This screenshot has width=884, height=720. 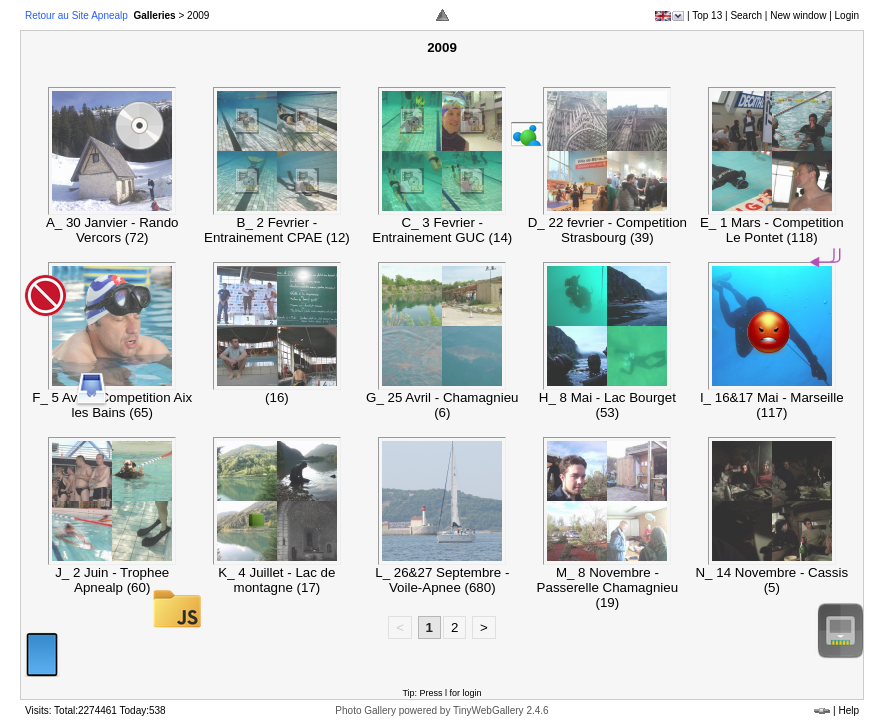 I want to click on indicates angry or frustrated reaction, so click(x=768, y=333).